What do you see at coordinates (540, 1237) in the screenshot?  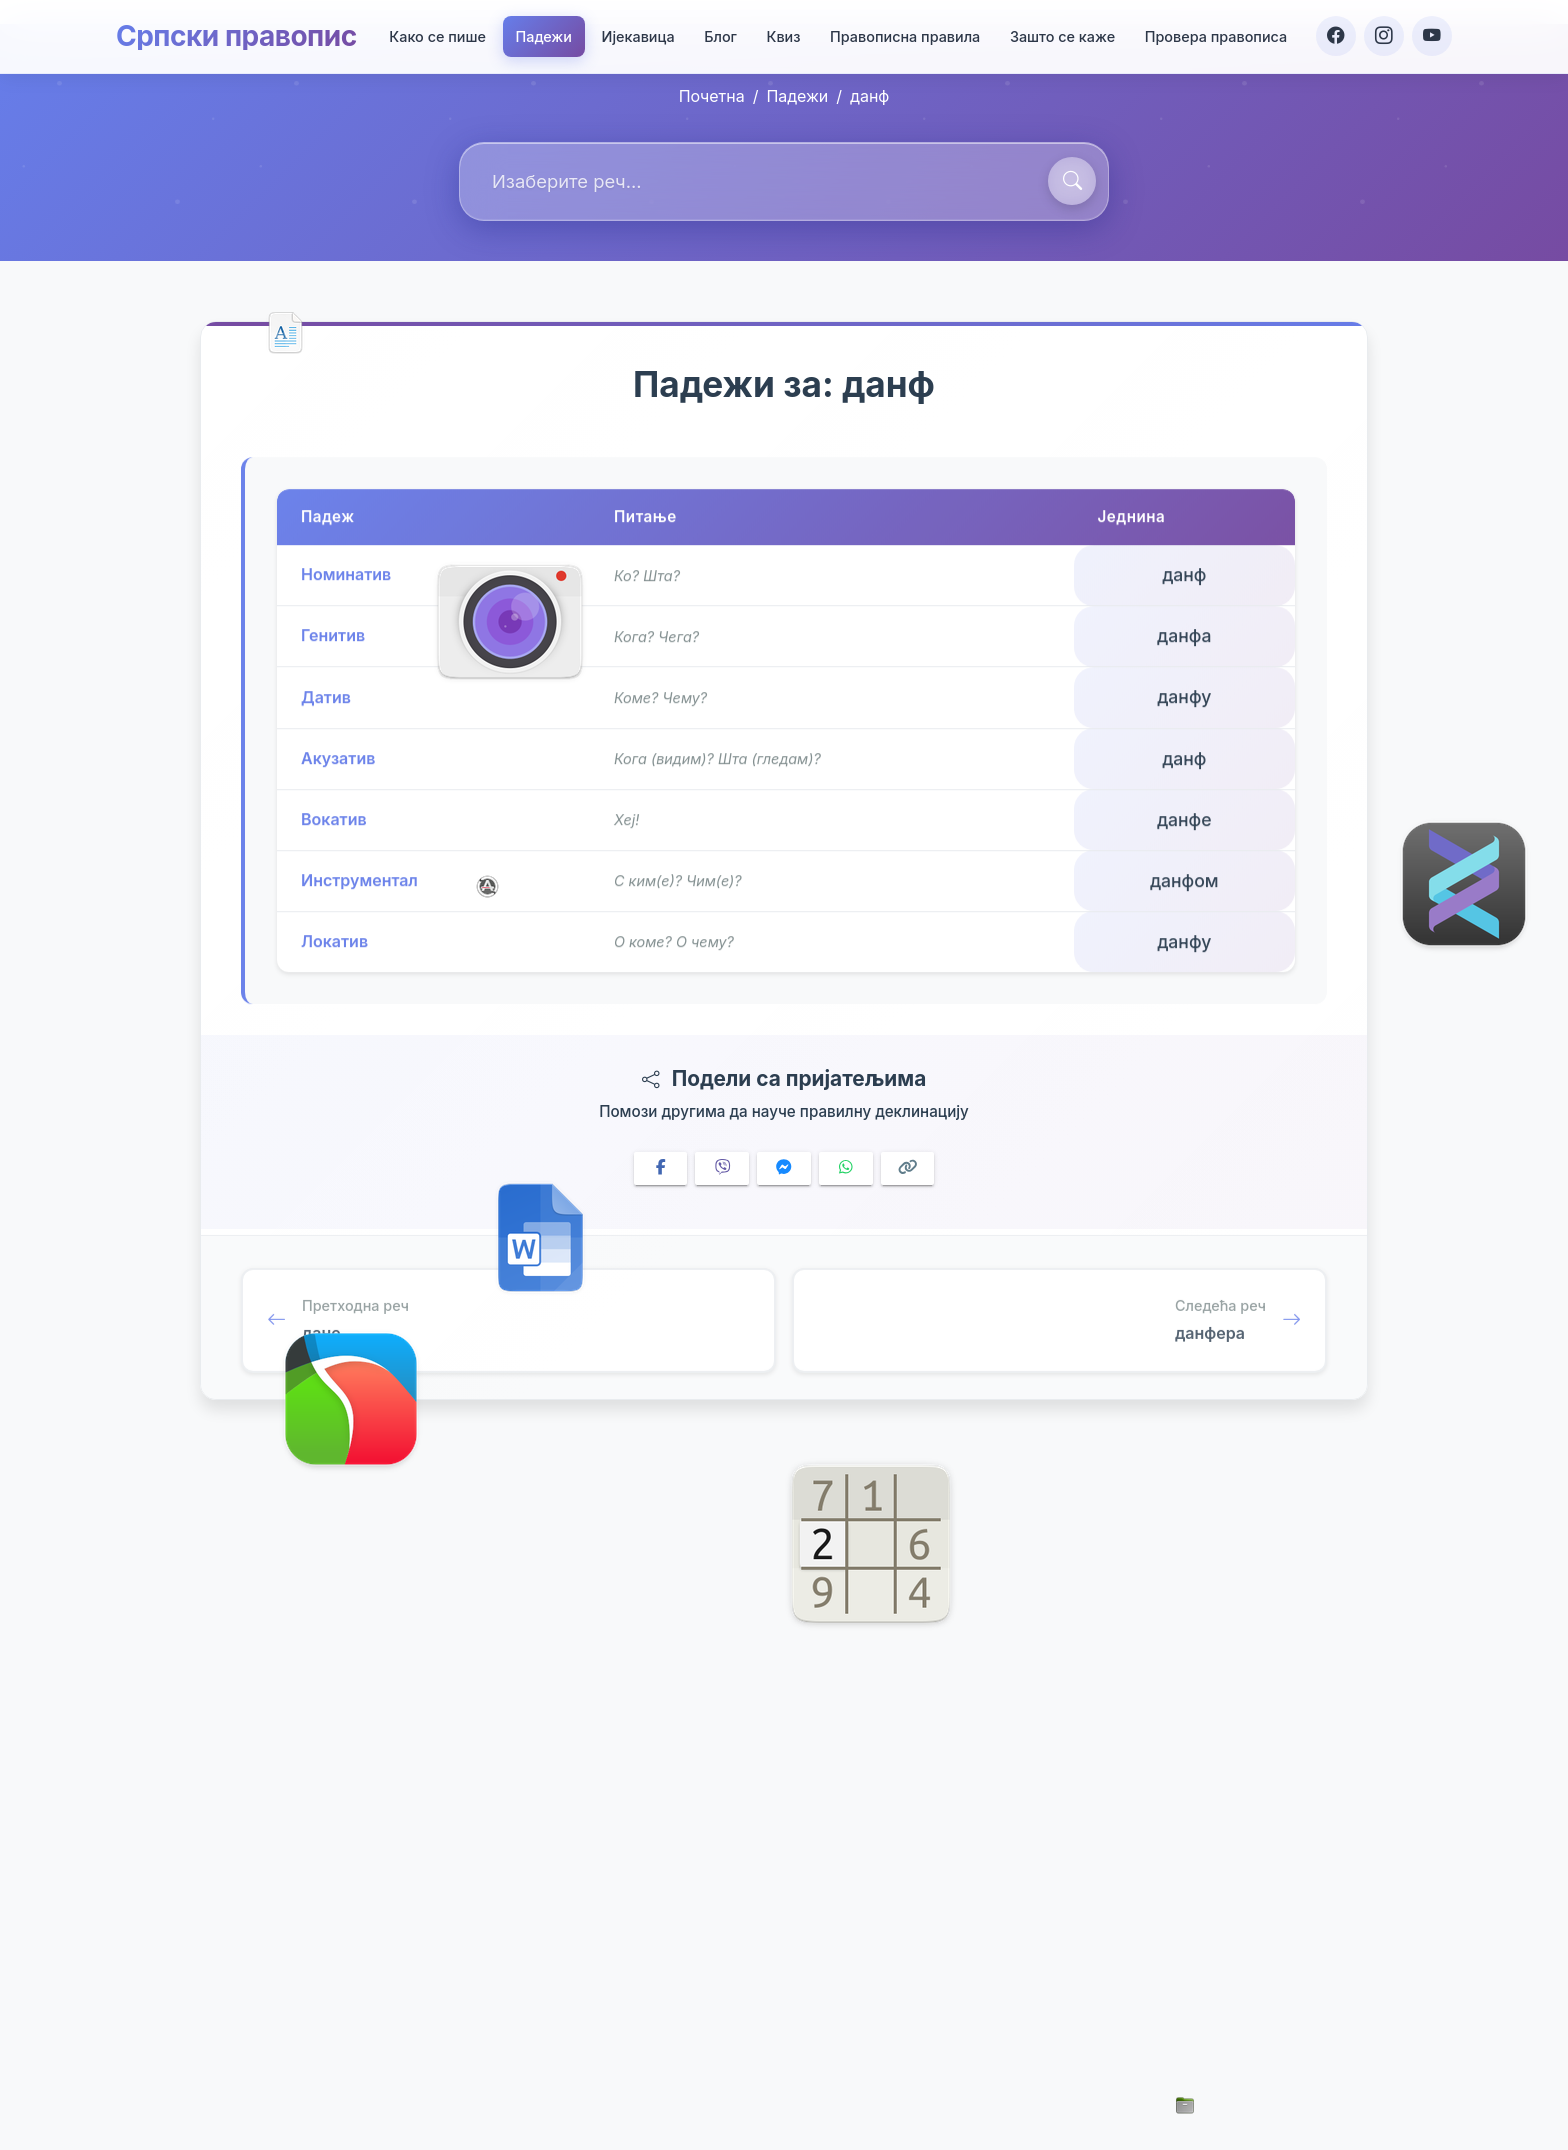 I see `microsoft word document file` at bounding box center [540, 1237].